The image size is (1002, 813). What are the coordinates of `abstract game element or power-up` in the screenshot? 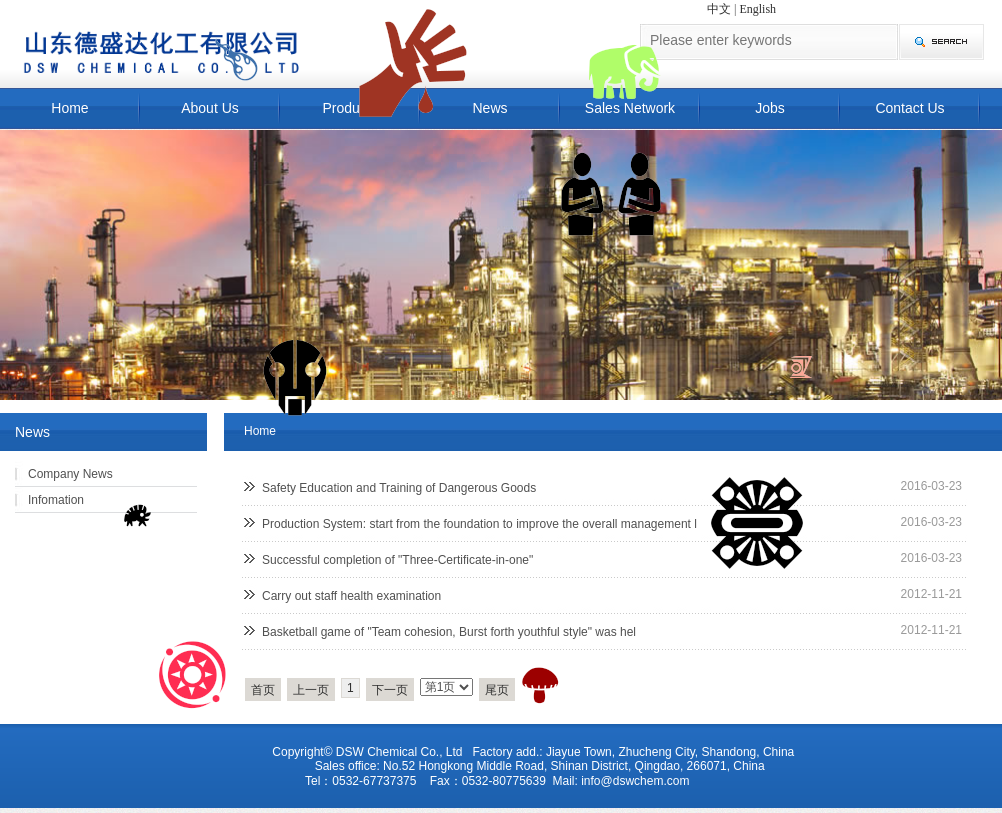 It's located at (801, 367).